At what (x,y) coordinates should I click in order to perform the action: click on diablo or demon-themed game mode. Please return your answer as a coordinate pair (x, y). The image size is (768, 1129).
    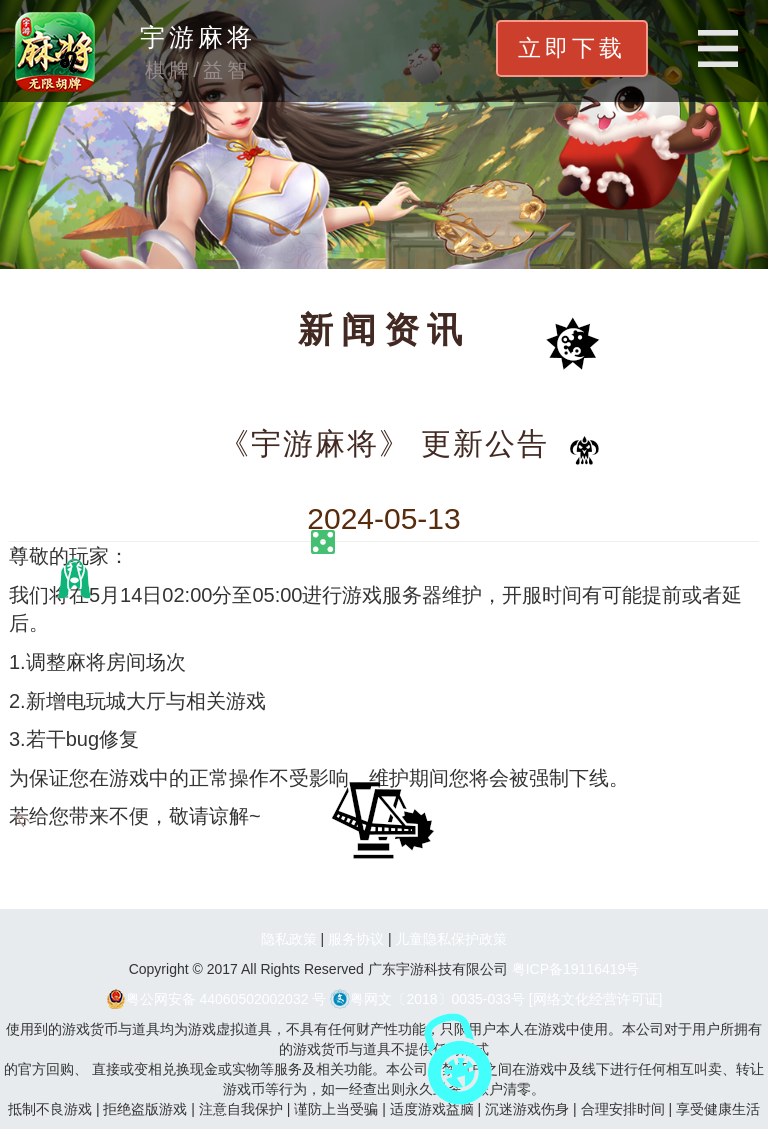
    Looking at the image, I should click on (584, 450).